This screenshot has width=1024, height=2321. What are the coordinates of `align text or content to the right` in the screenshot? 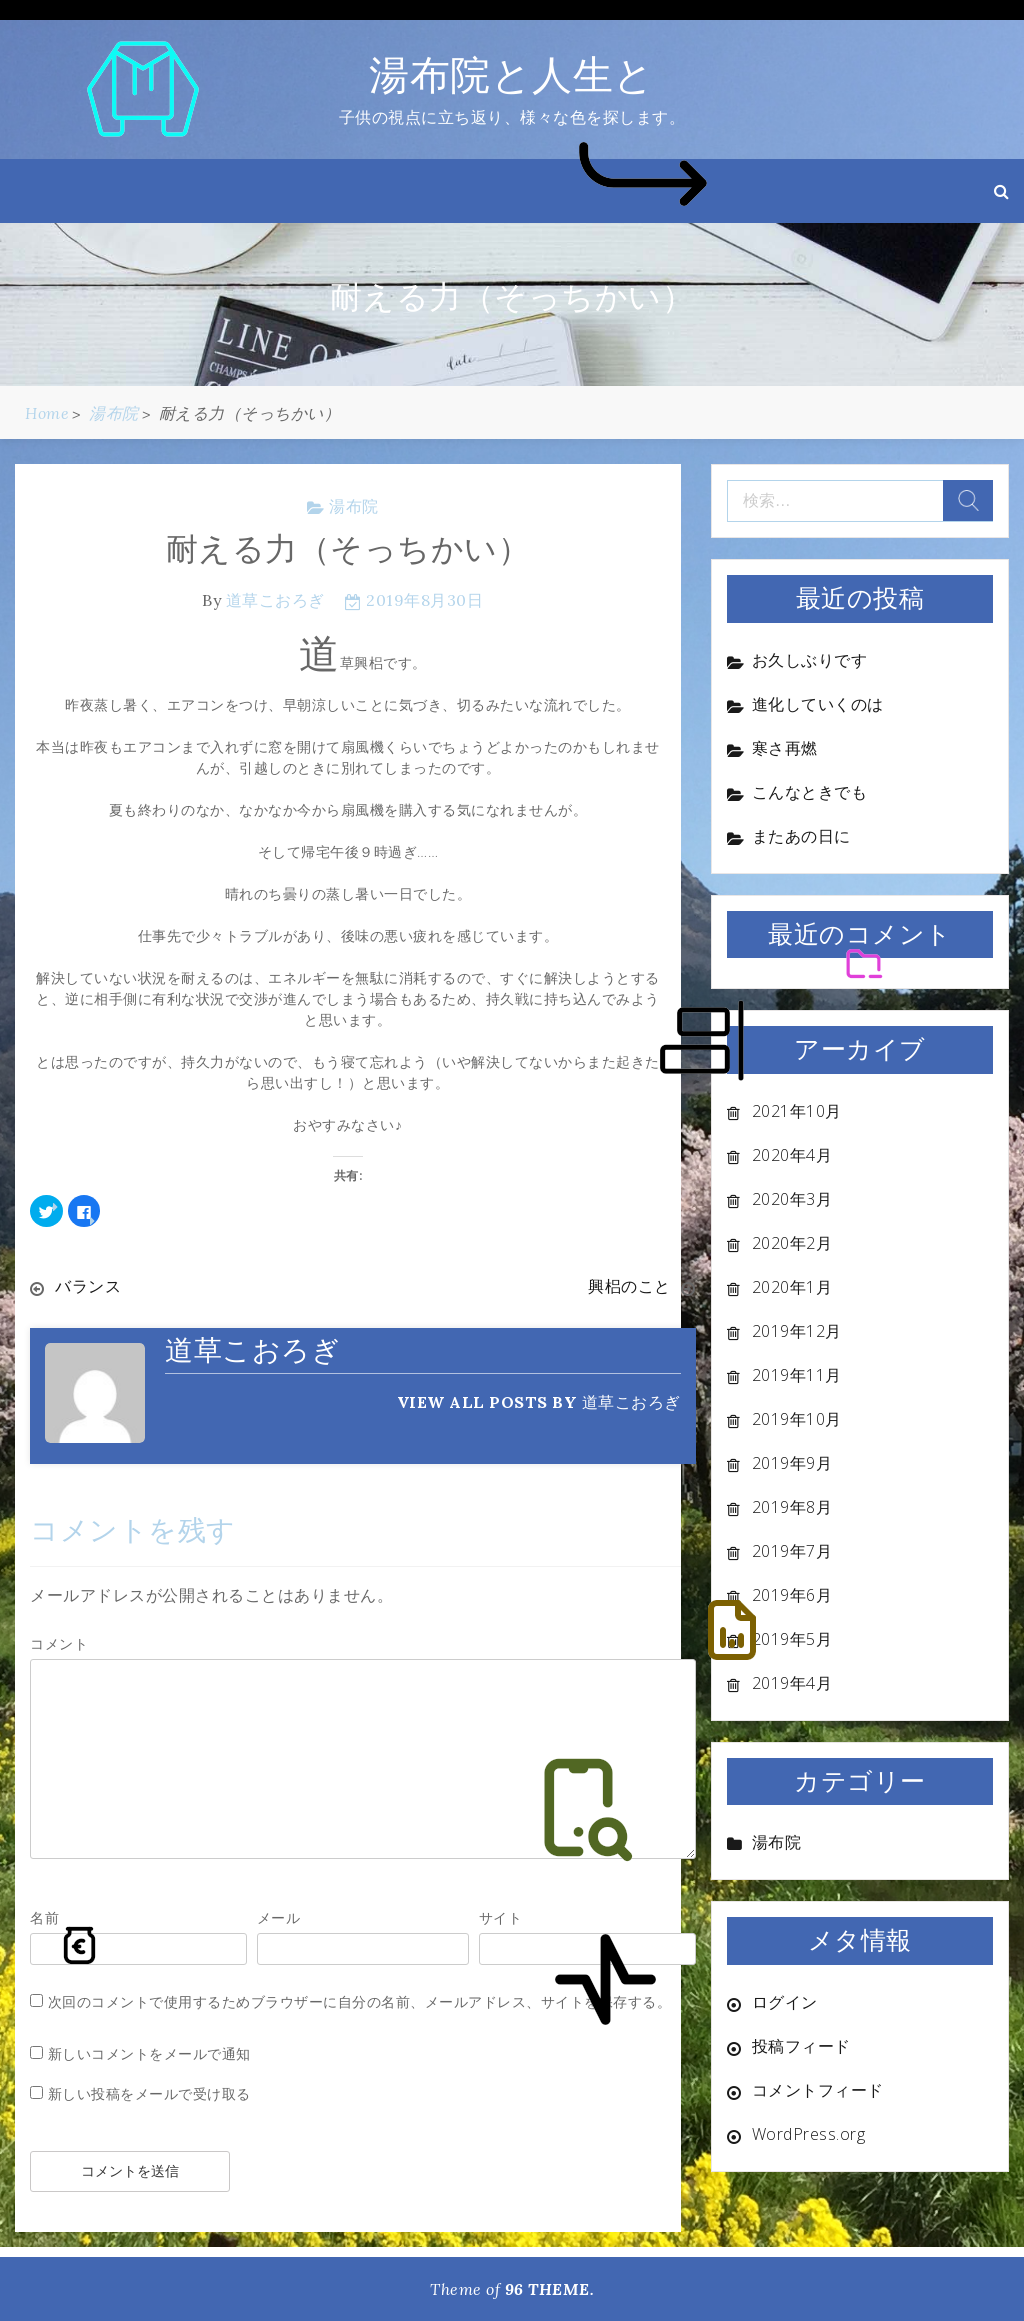 It's located at (703, 1040).